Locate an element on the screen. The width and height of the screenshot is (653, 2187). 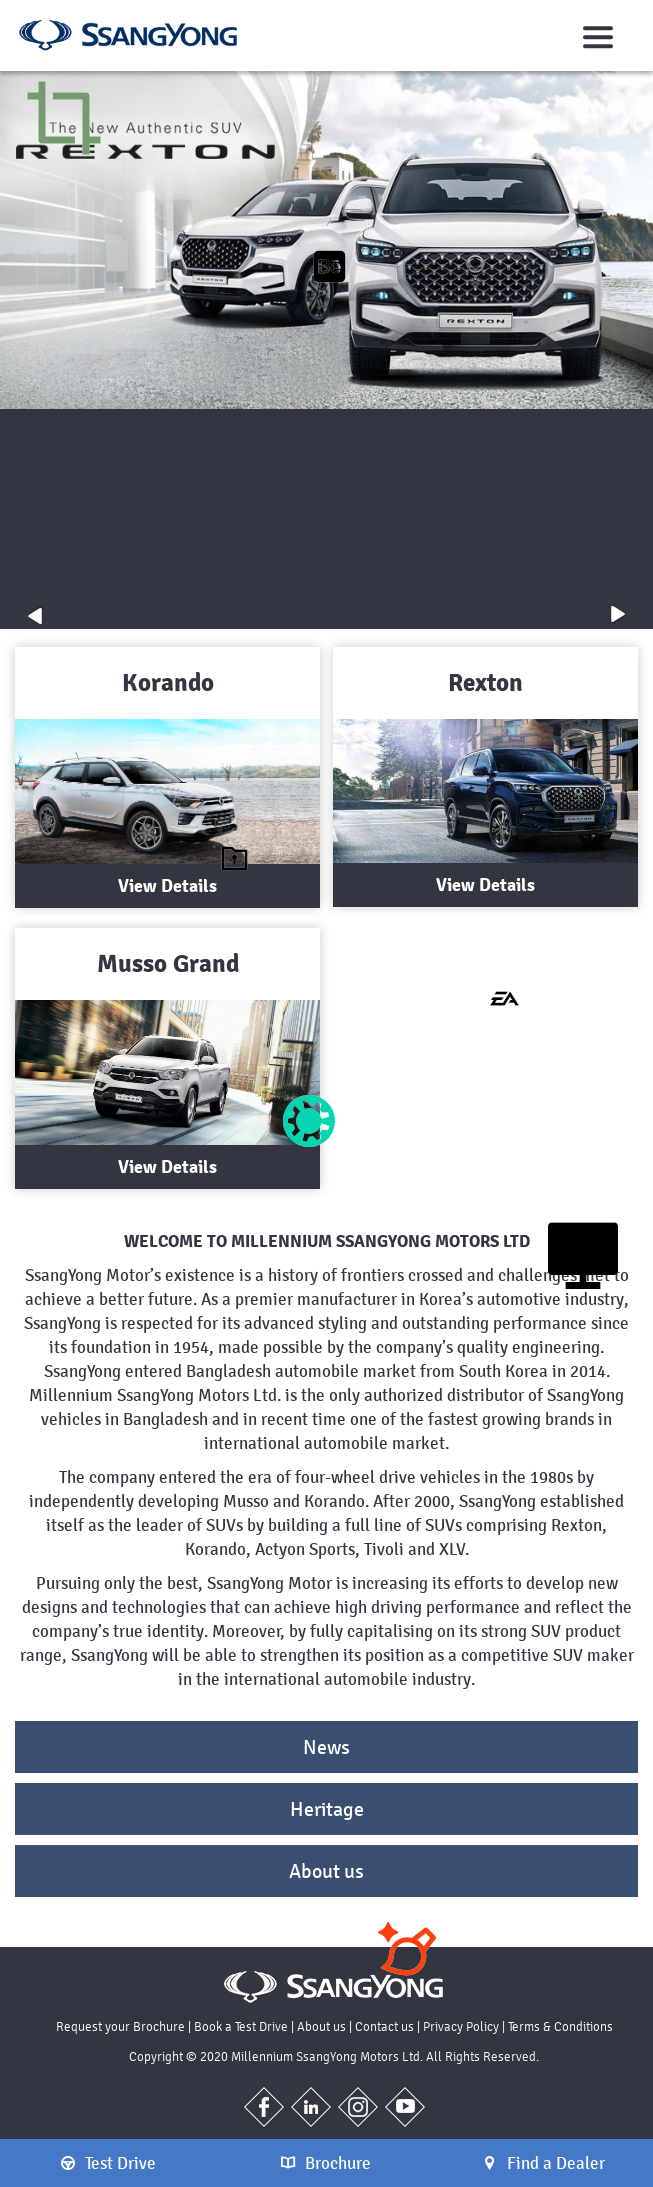
access a password-protected folder is located at coordinates (234, 858).